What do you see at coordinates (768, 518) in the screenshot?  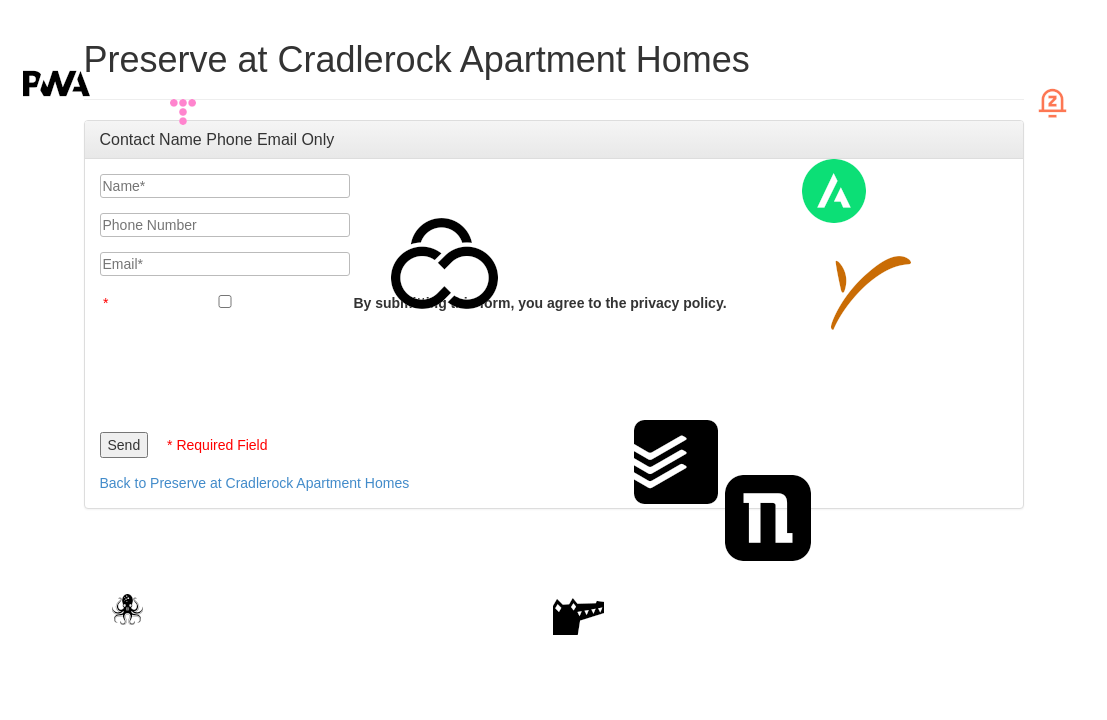 I see `netcup web hosting service logo` at bounding box center [768, 518].